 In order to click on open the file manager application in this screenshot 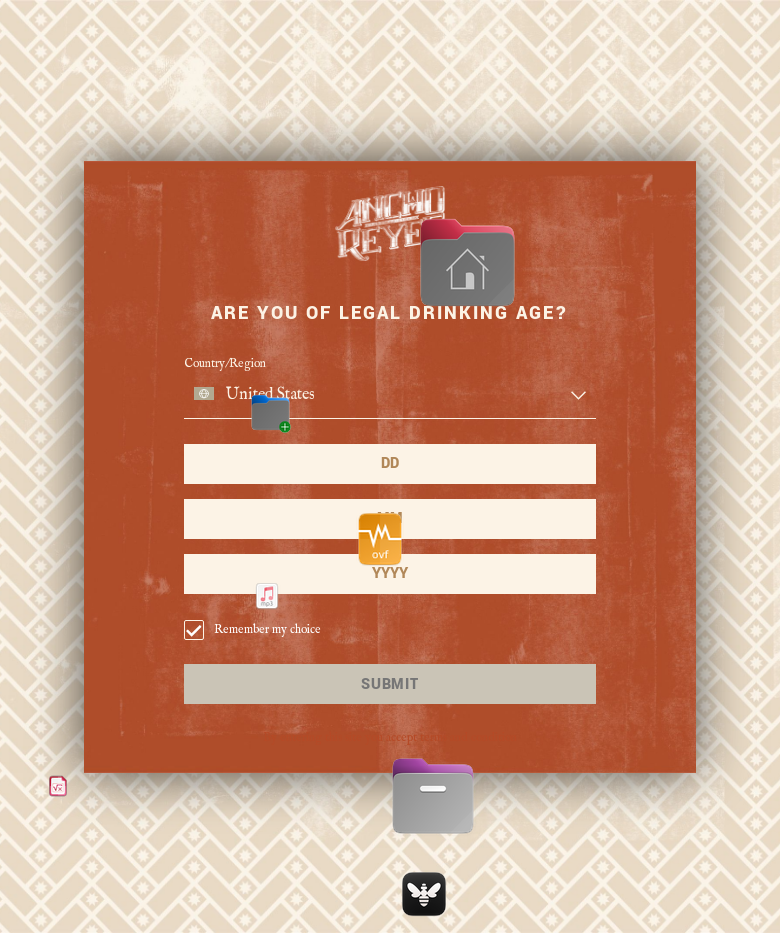, I will do `click(433, 796)`.